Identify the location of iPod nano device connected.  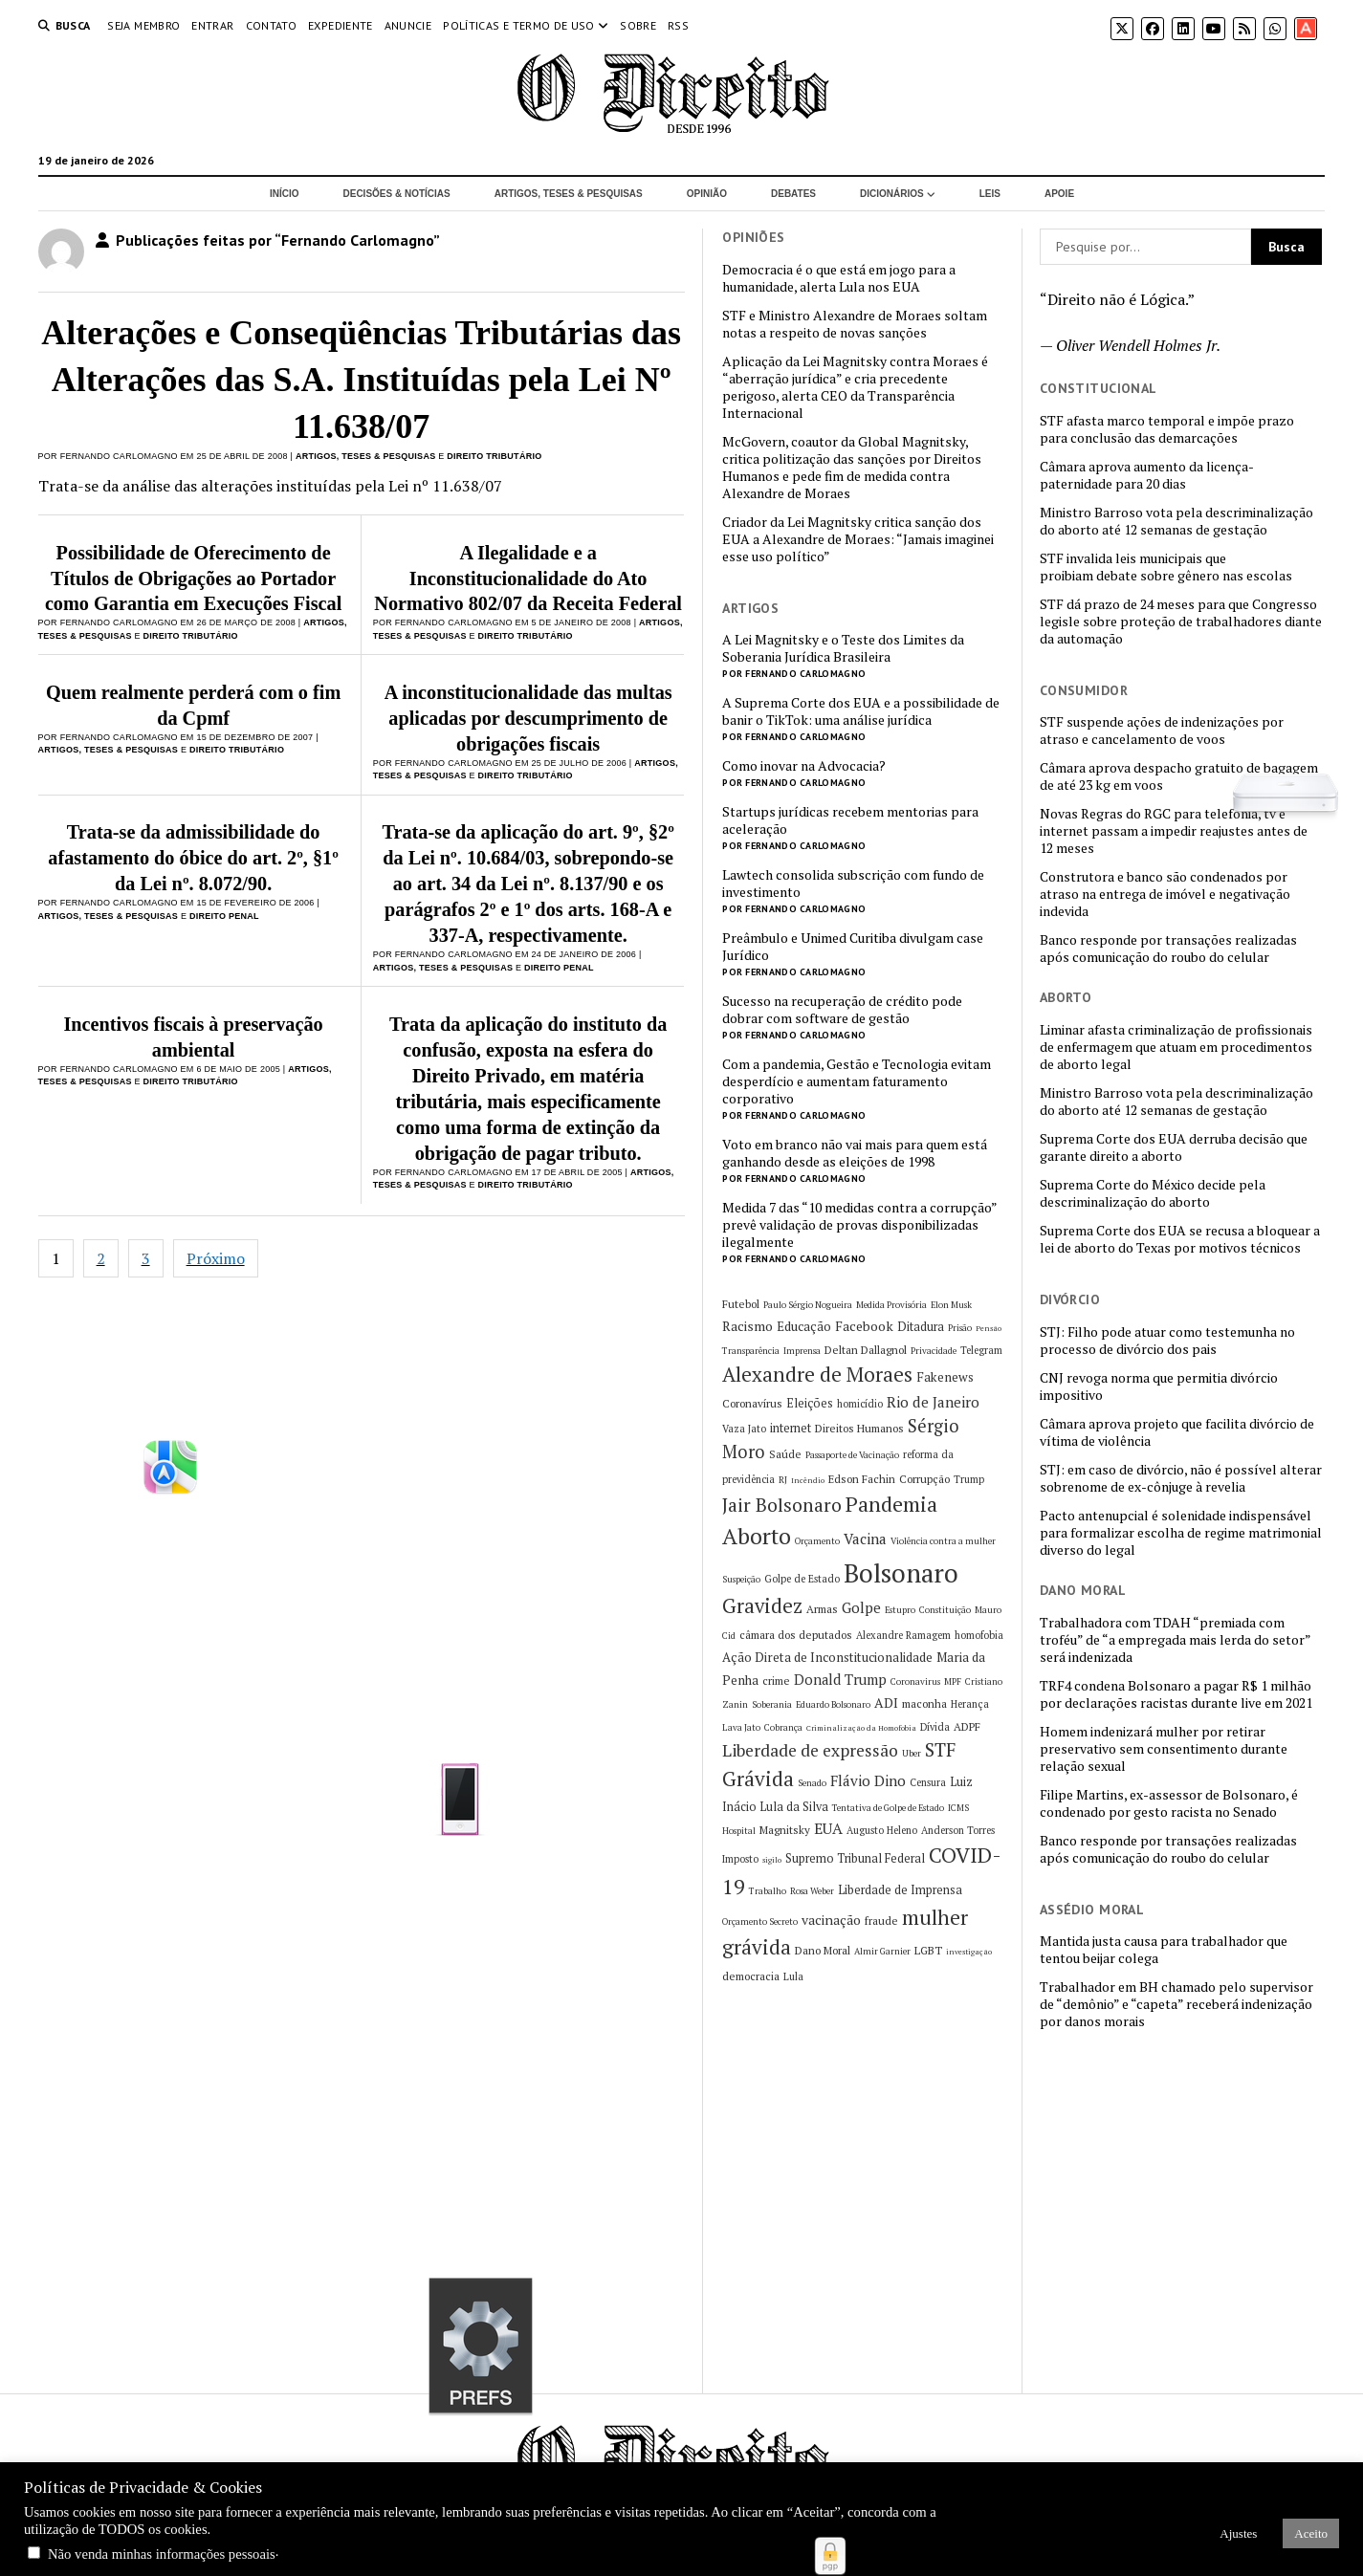
(460, 1800).